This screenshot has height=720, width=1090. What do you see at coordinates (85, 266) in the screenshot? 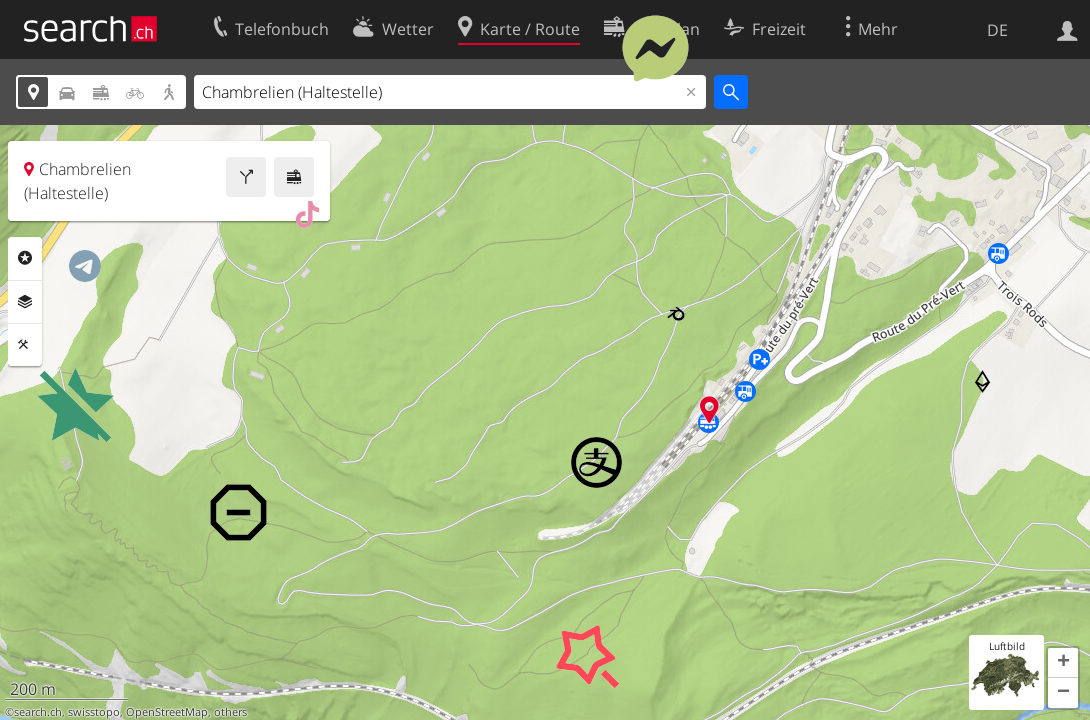
I see `open Telegram messaging app` at bounding box center [85, 266].